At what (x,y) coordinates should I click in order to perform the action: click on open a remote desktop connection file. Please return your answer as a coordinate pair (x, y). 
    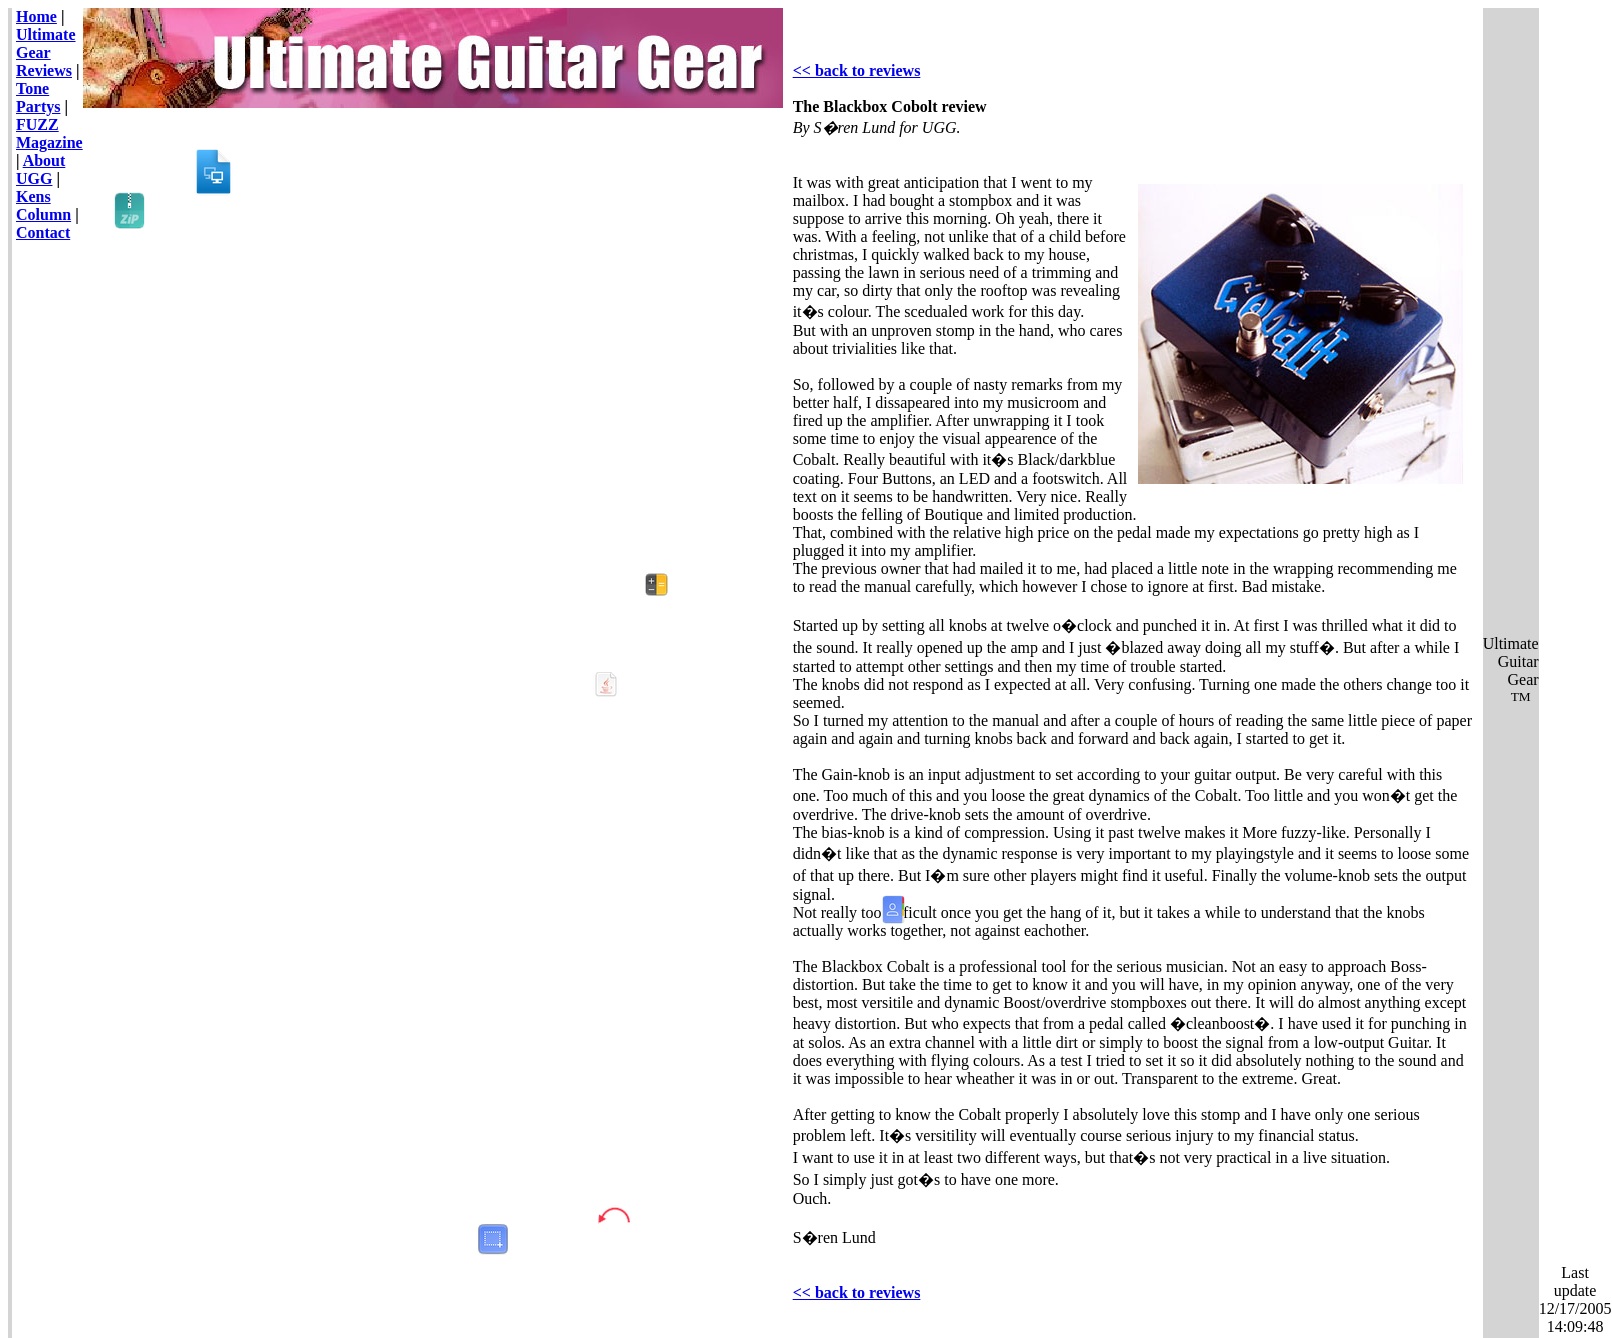
    Looking at the image, I should click on (213, 172).